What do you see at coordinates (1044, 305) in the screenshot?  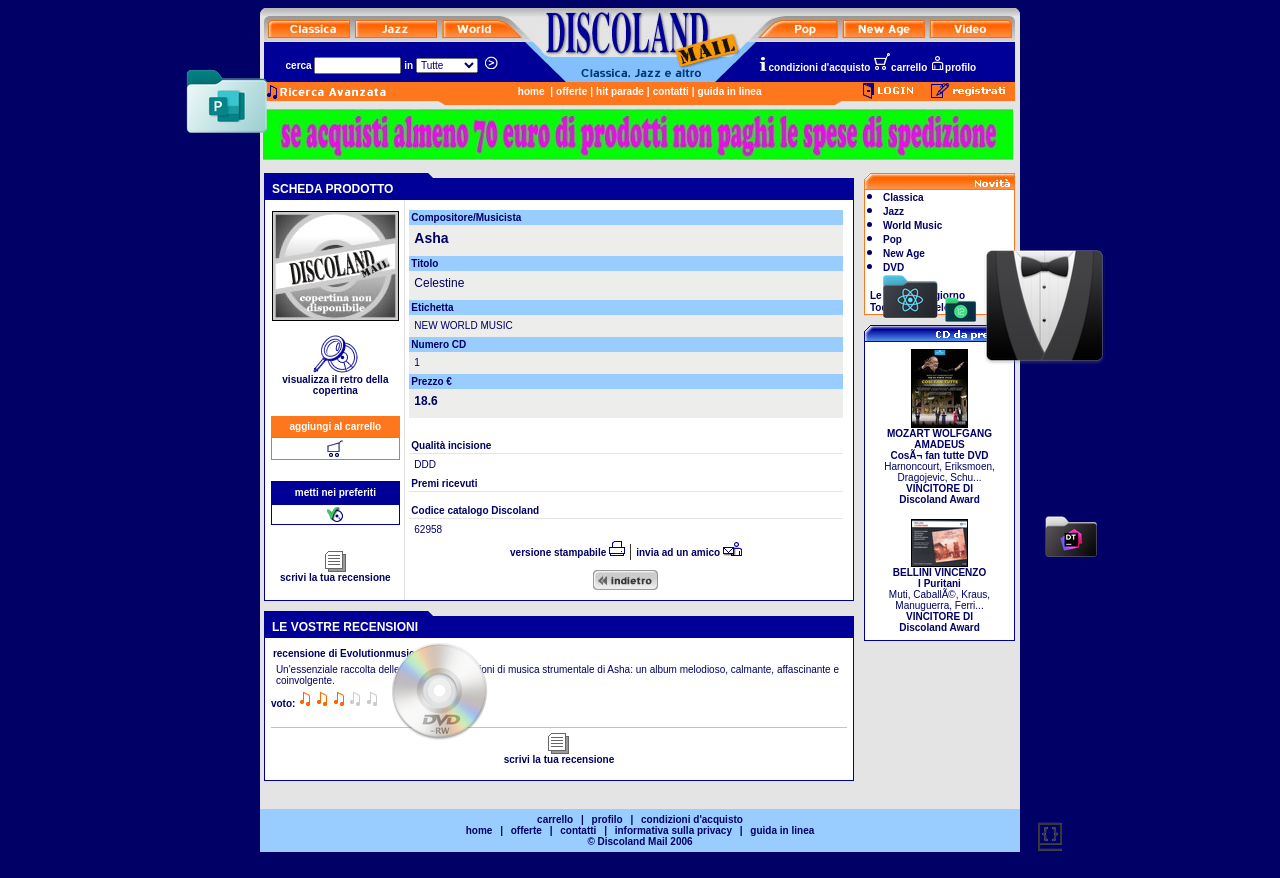 I see `manage digital certificates and security credentials` at bounding box center [1044, 305].